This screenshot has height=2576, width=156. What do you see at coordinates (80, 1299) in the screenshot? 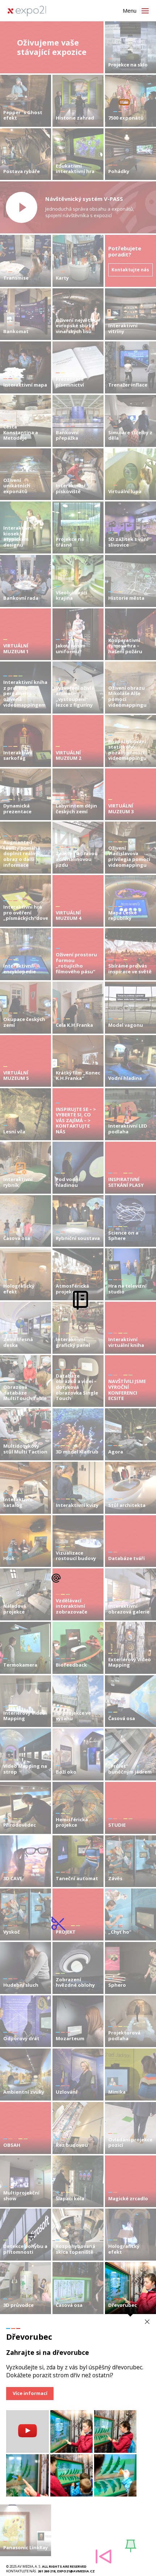
I see `open your notebook or notes` at bounding box center [80, 1299].